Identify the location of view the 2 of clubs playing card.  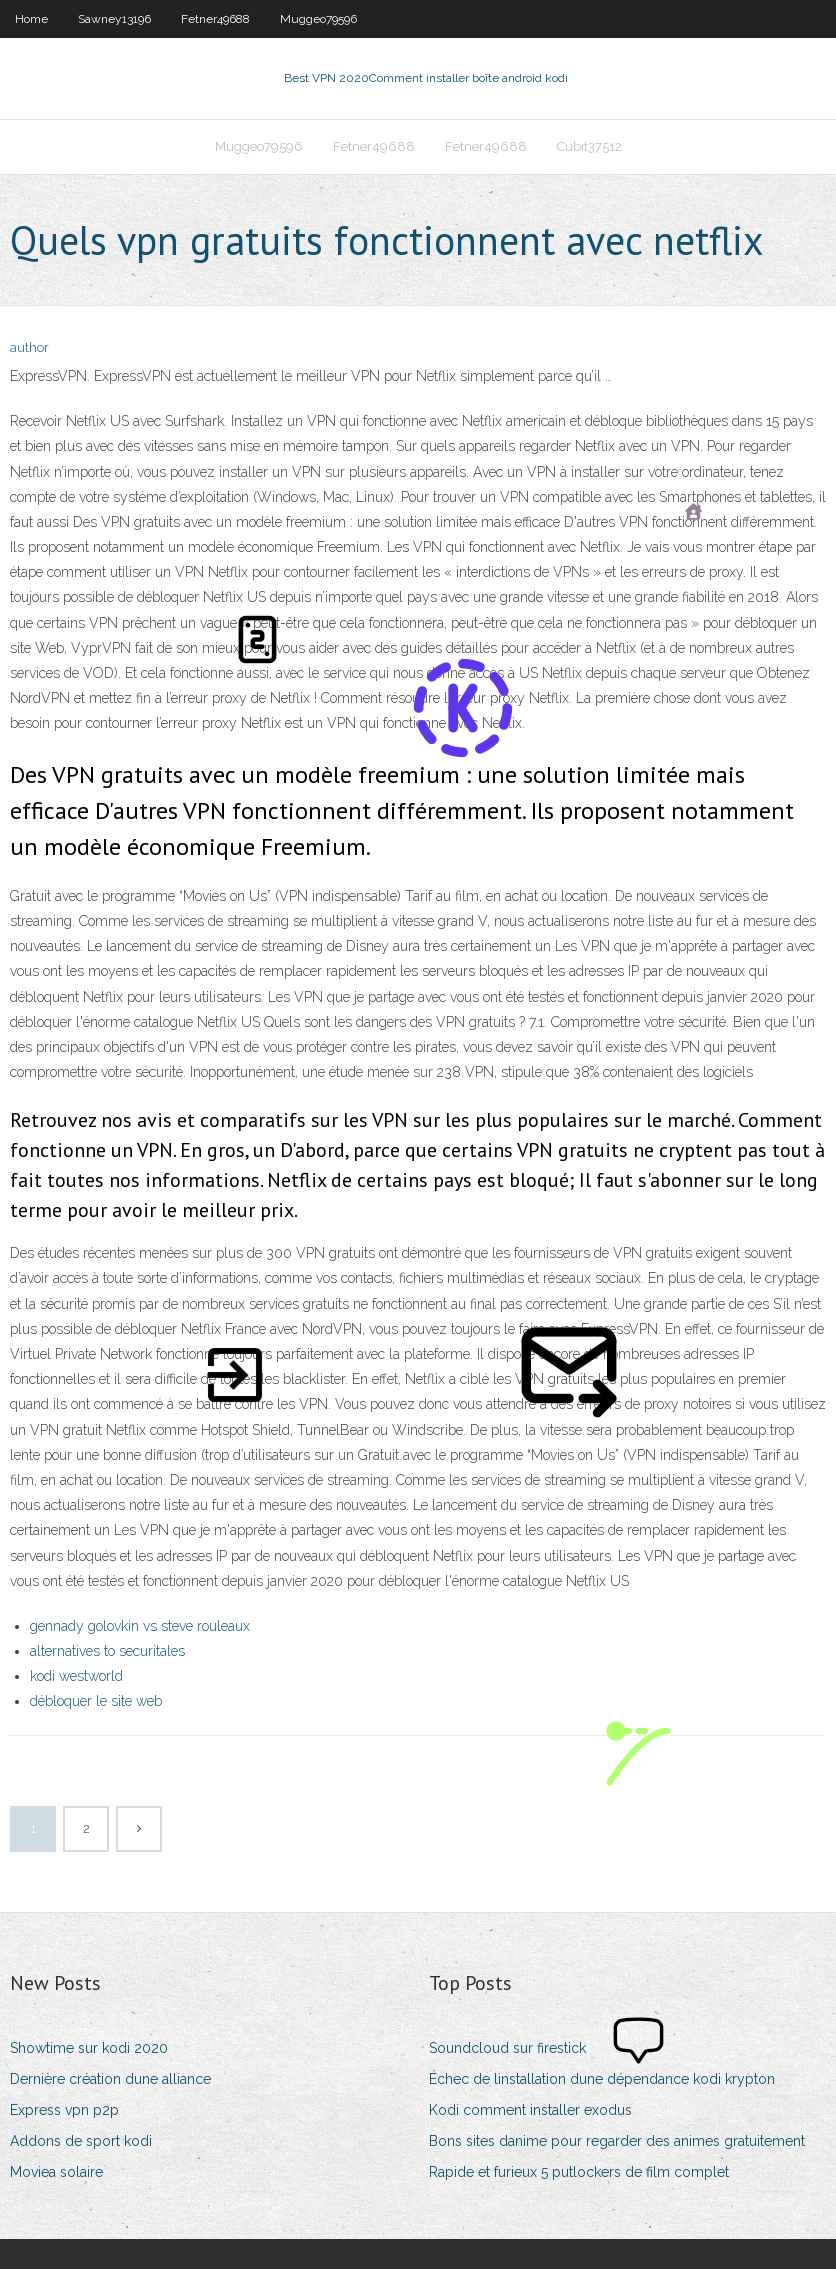
(257, 639).